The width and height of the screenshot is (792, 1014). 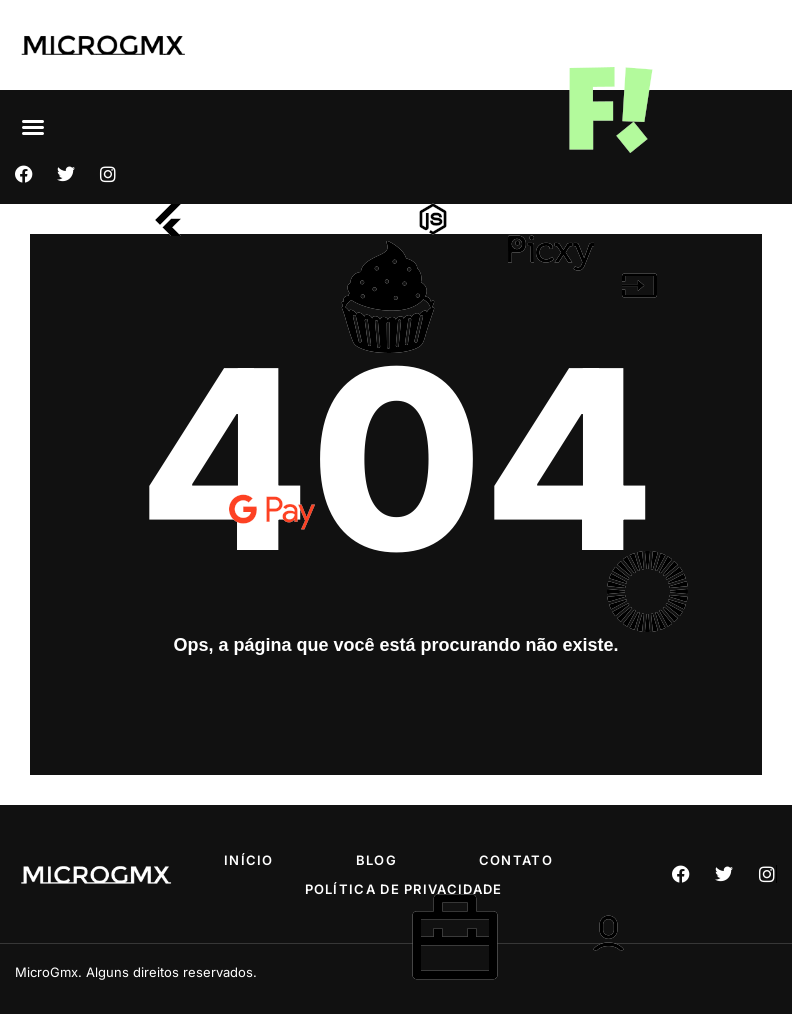 What do you see at coordinates (611, 110) in the screenshot?
I see `Fritz! brand logo` at bounding box center [611, 110].